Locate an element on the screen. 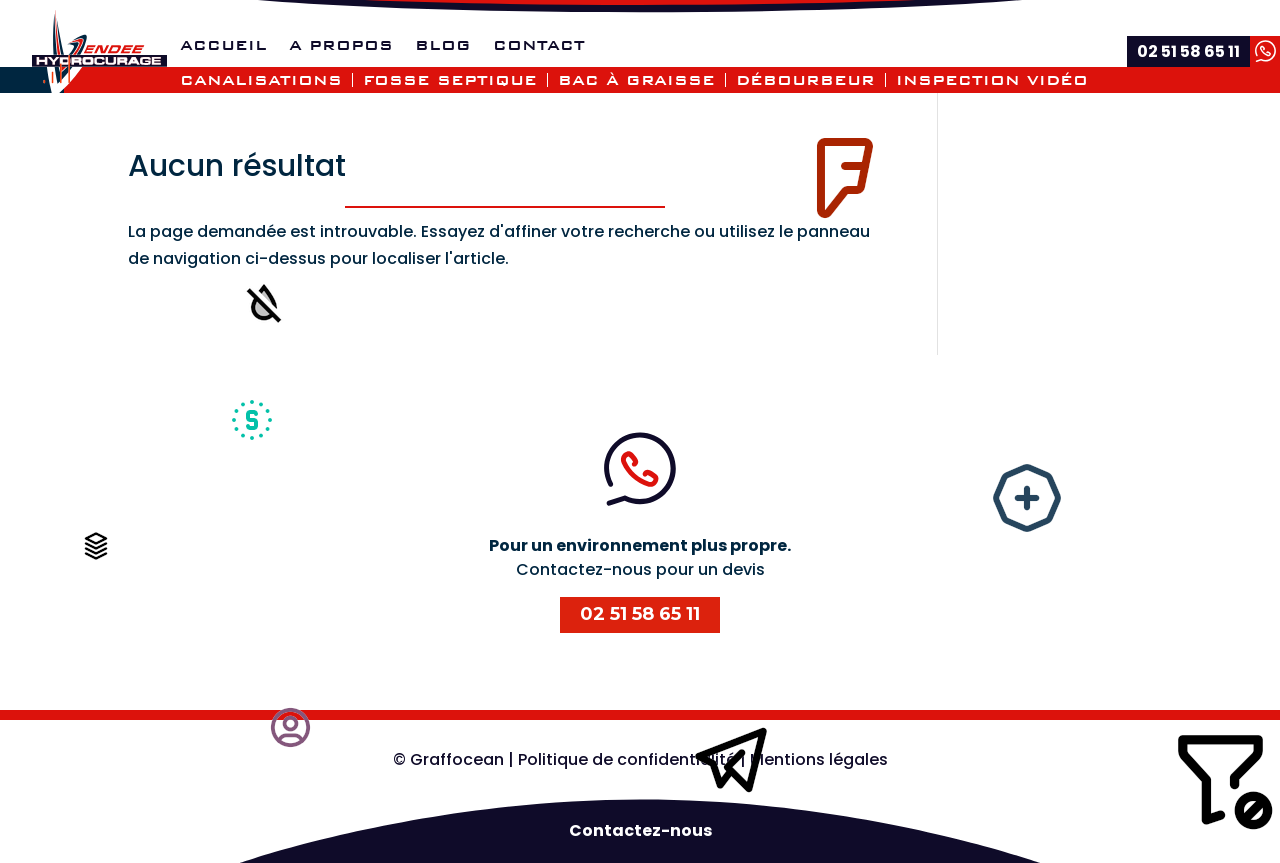 The image size is (1280, 863). reset text or fill color to default is located at coordinates (264, 303).